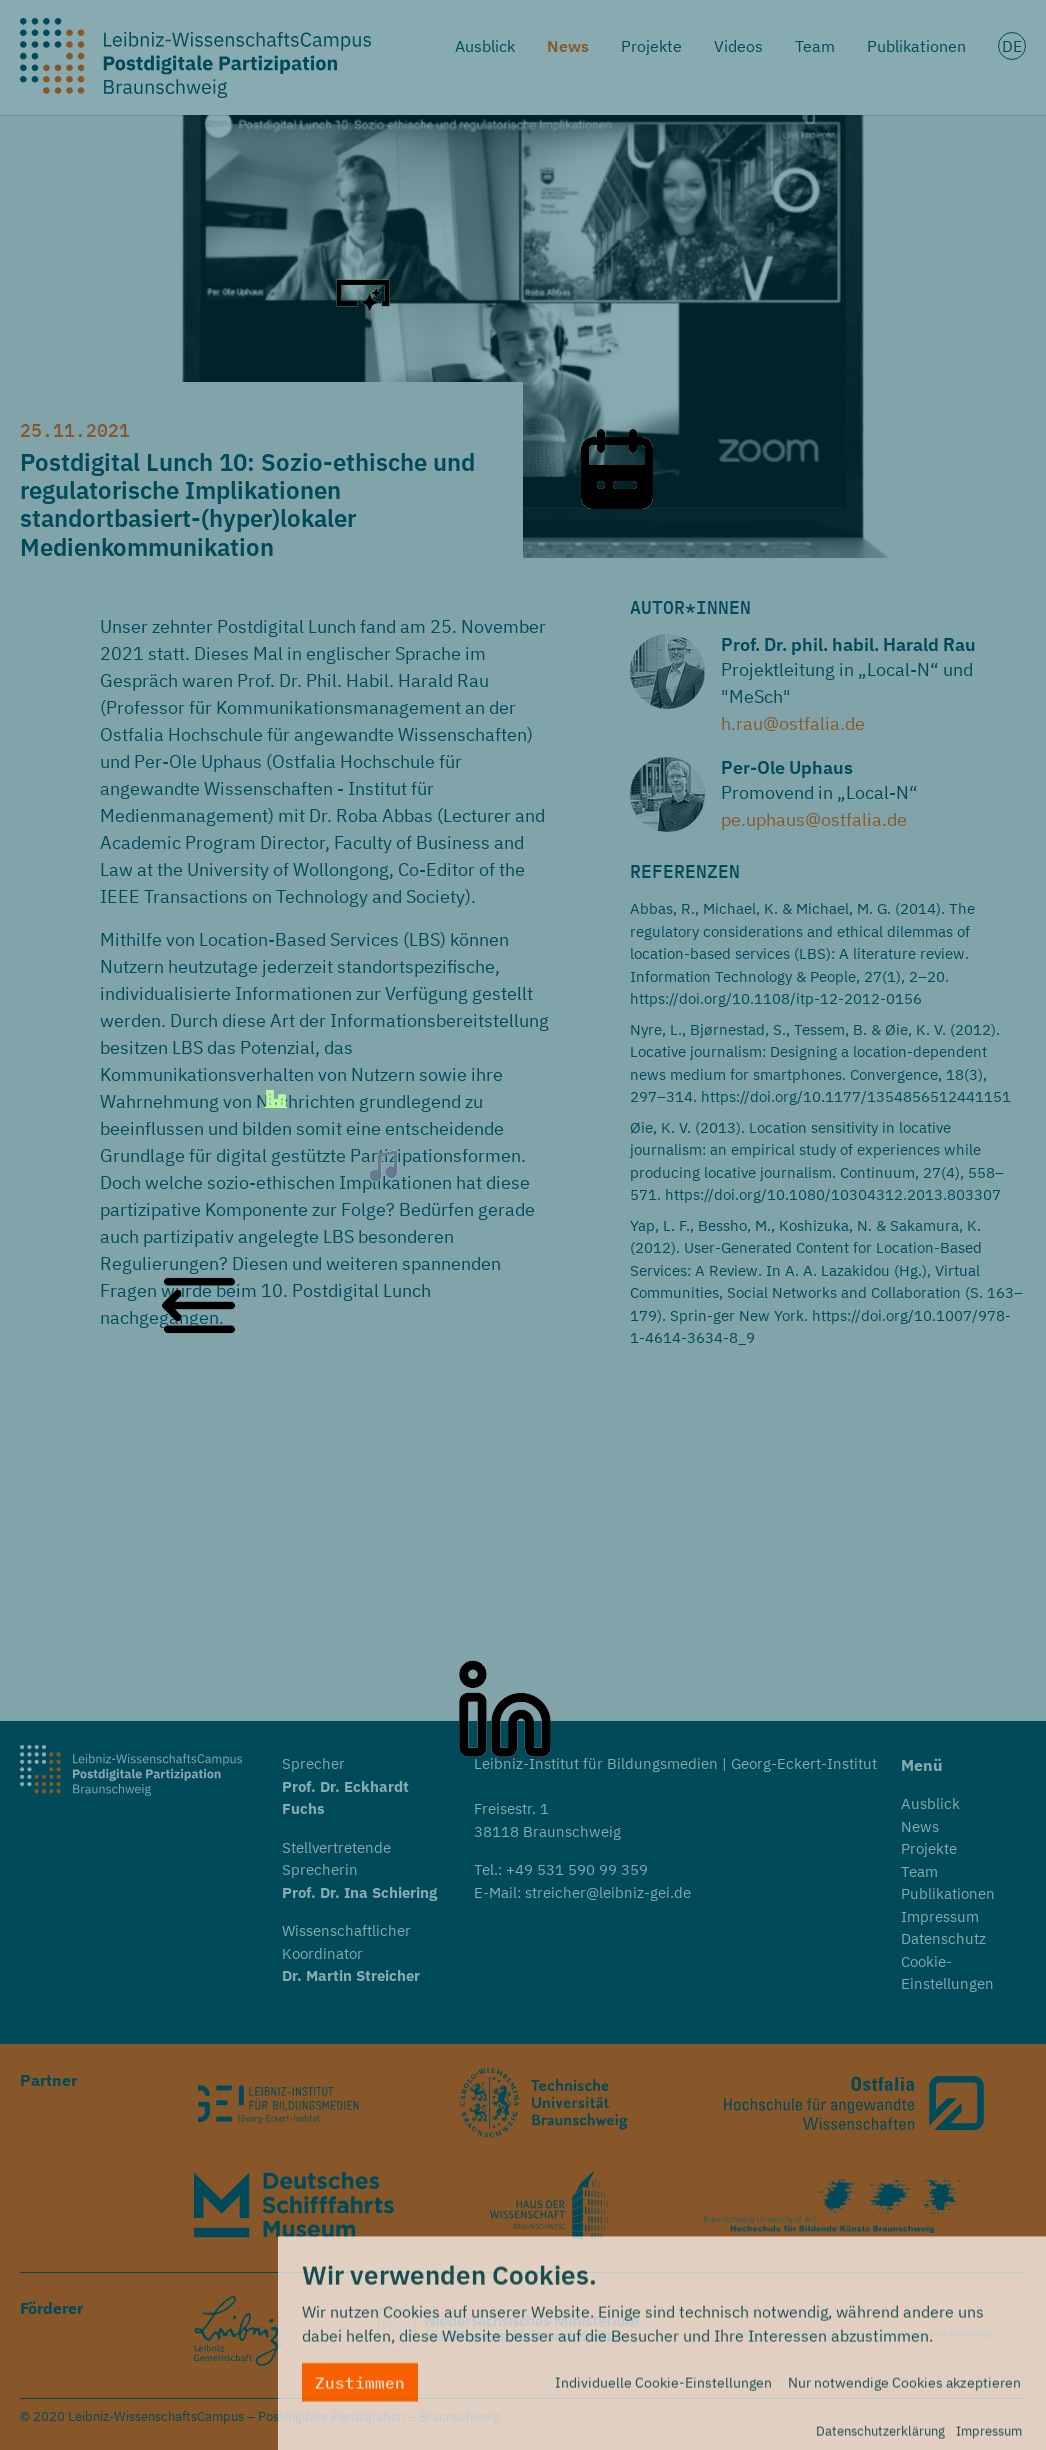 This screenshot has height=2450, width=1046. Describe the element at coordinates (385, 1166) in the screenshot. I see `access music library or audio files` at that location.